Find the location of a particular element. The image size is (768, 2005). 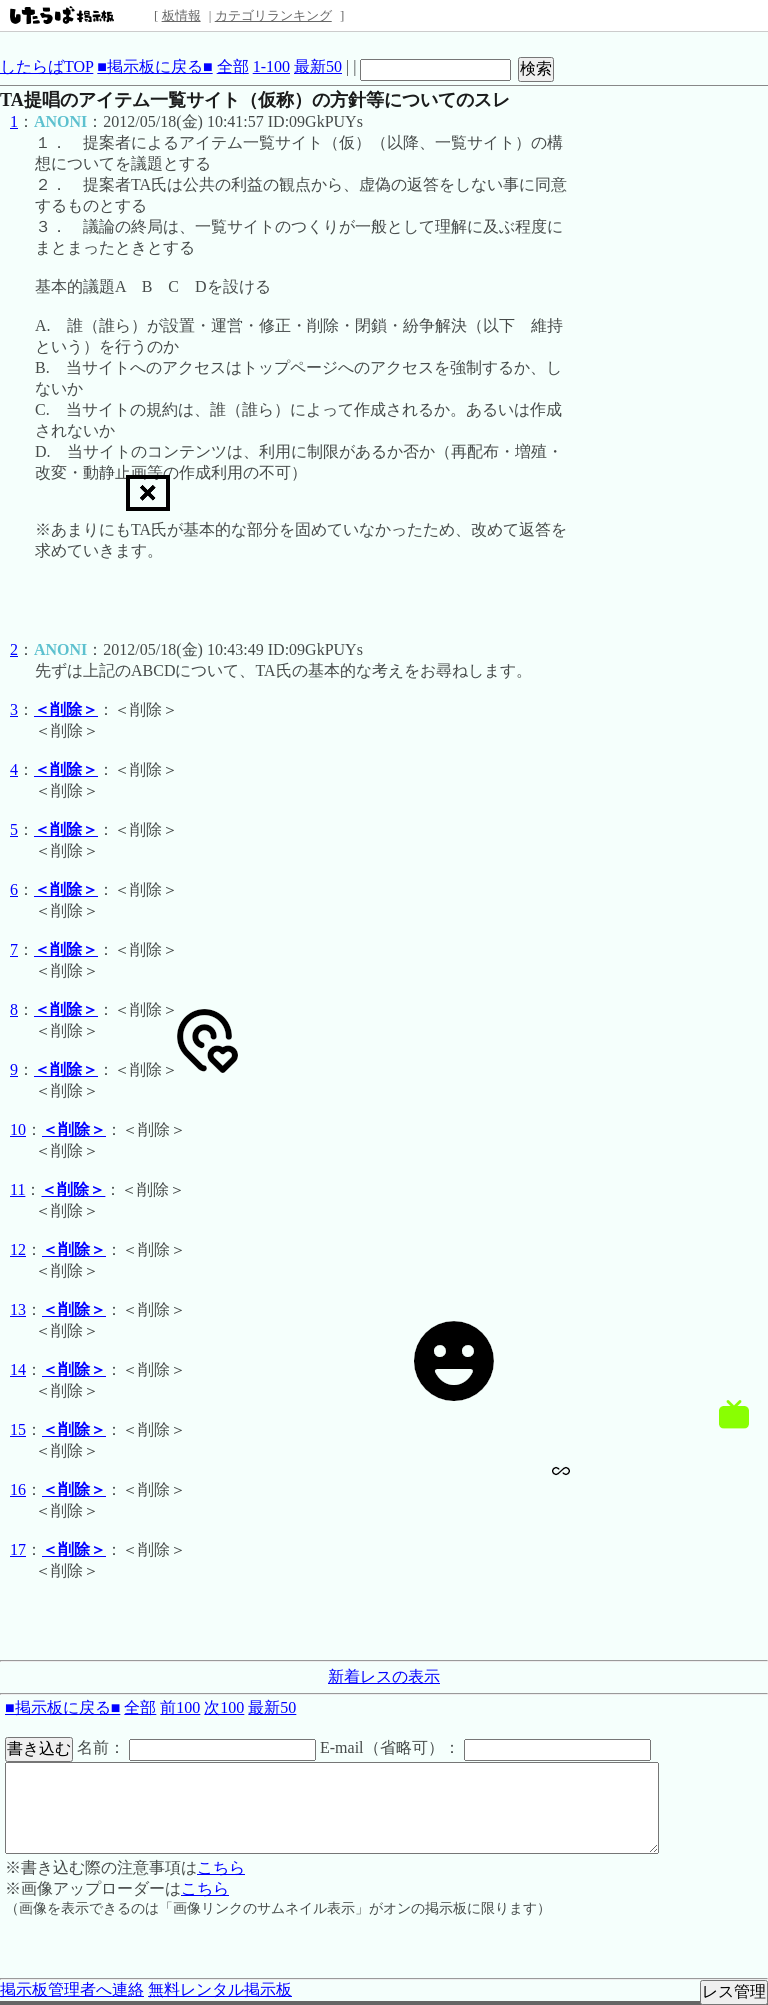

indicates unlimited or infinite capacity is located at coordinates (561, 1471).